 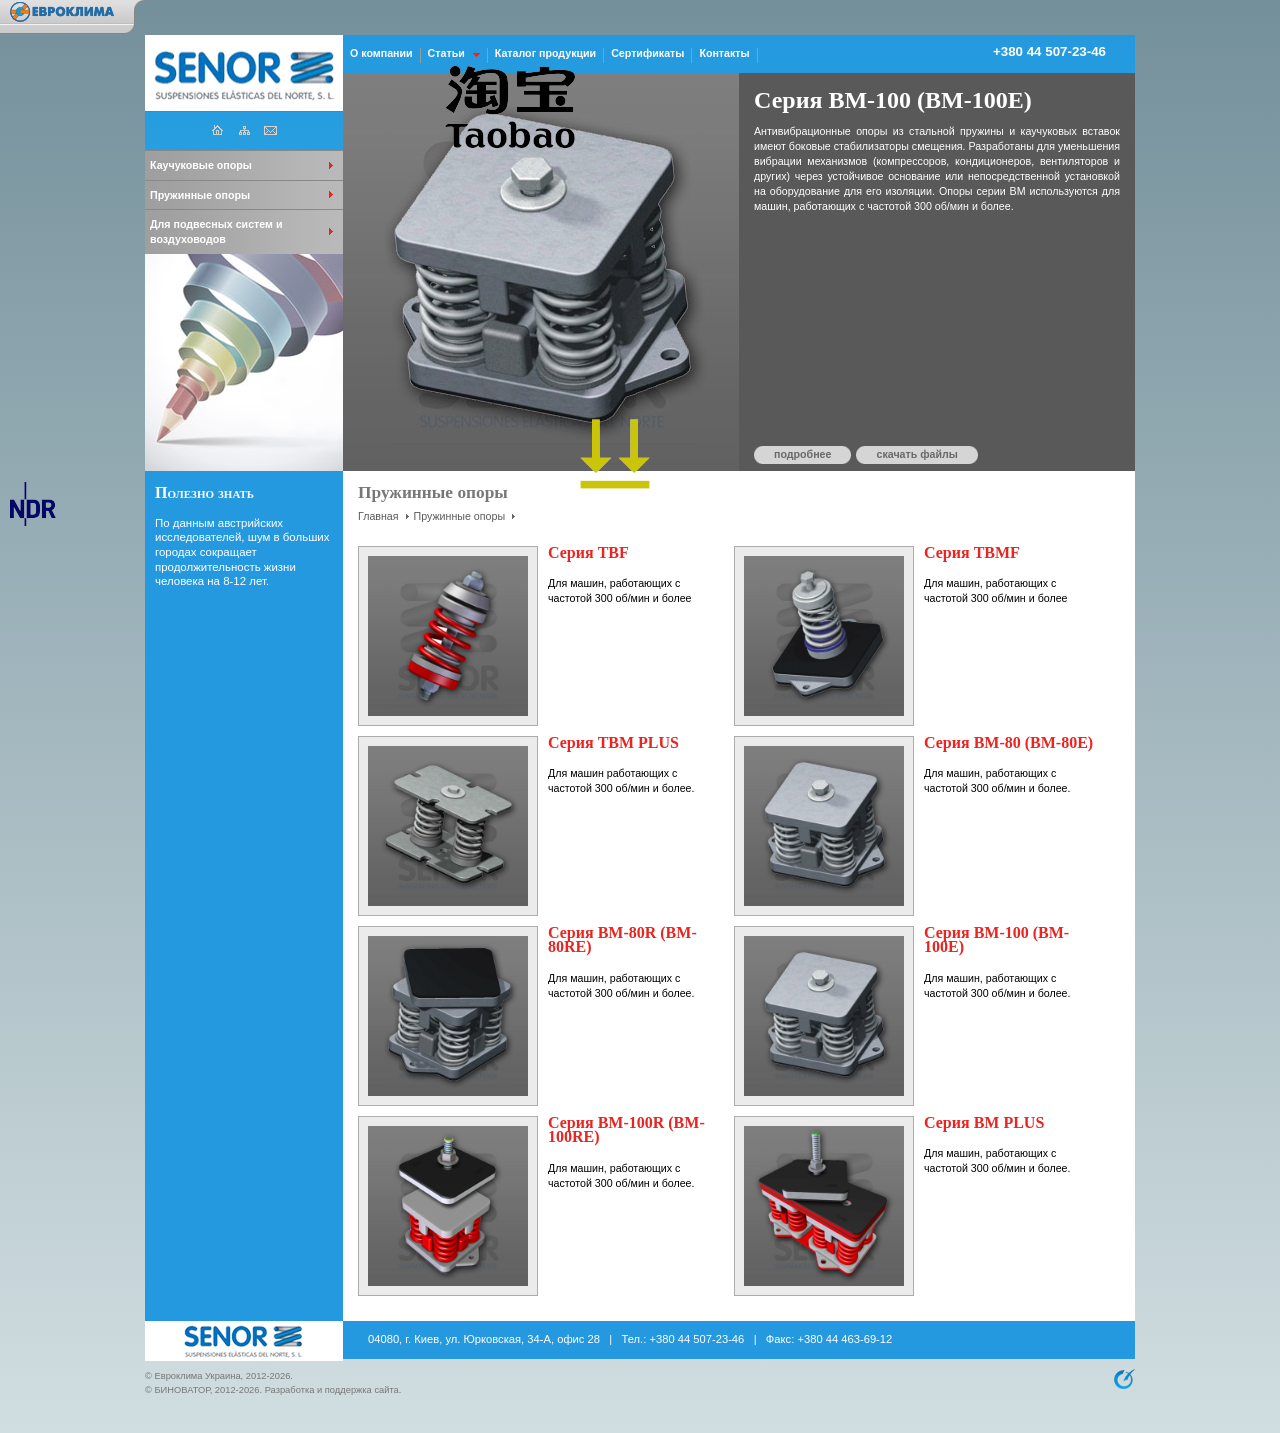 I want to click on NDR (Norddeutscher Rundfunk) brand logo, so click(x=33, y=504).